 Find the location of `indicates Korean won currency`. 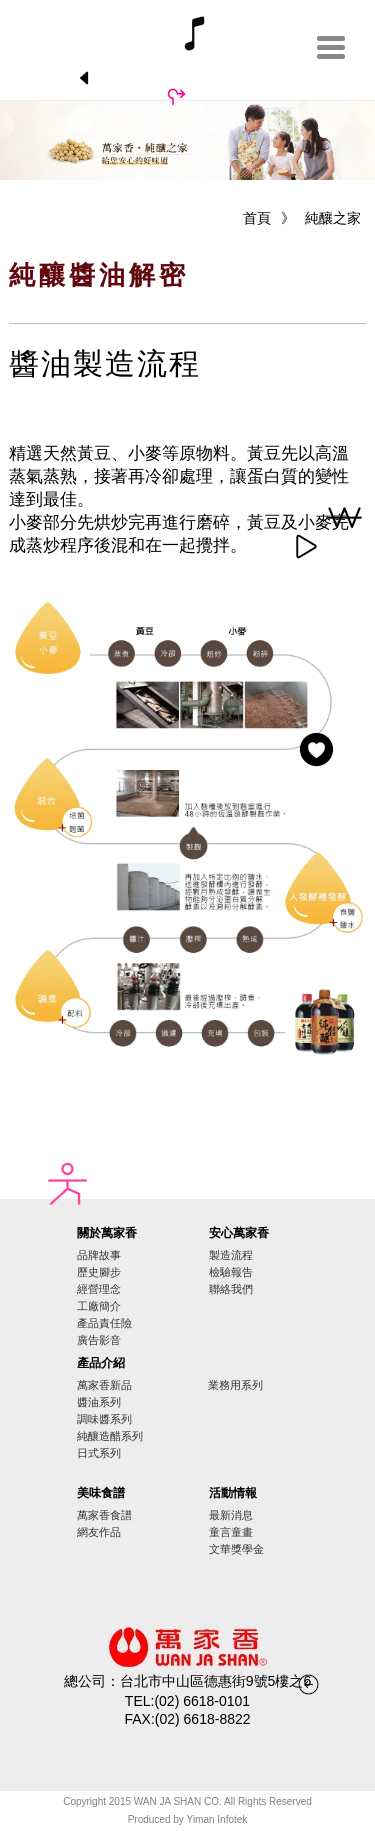

indicates Korean won currency is located at coordinates (344, 516).